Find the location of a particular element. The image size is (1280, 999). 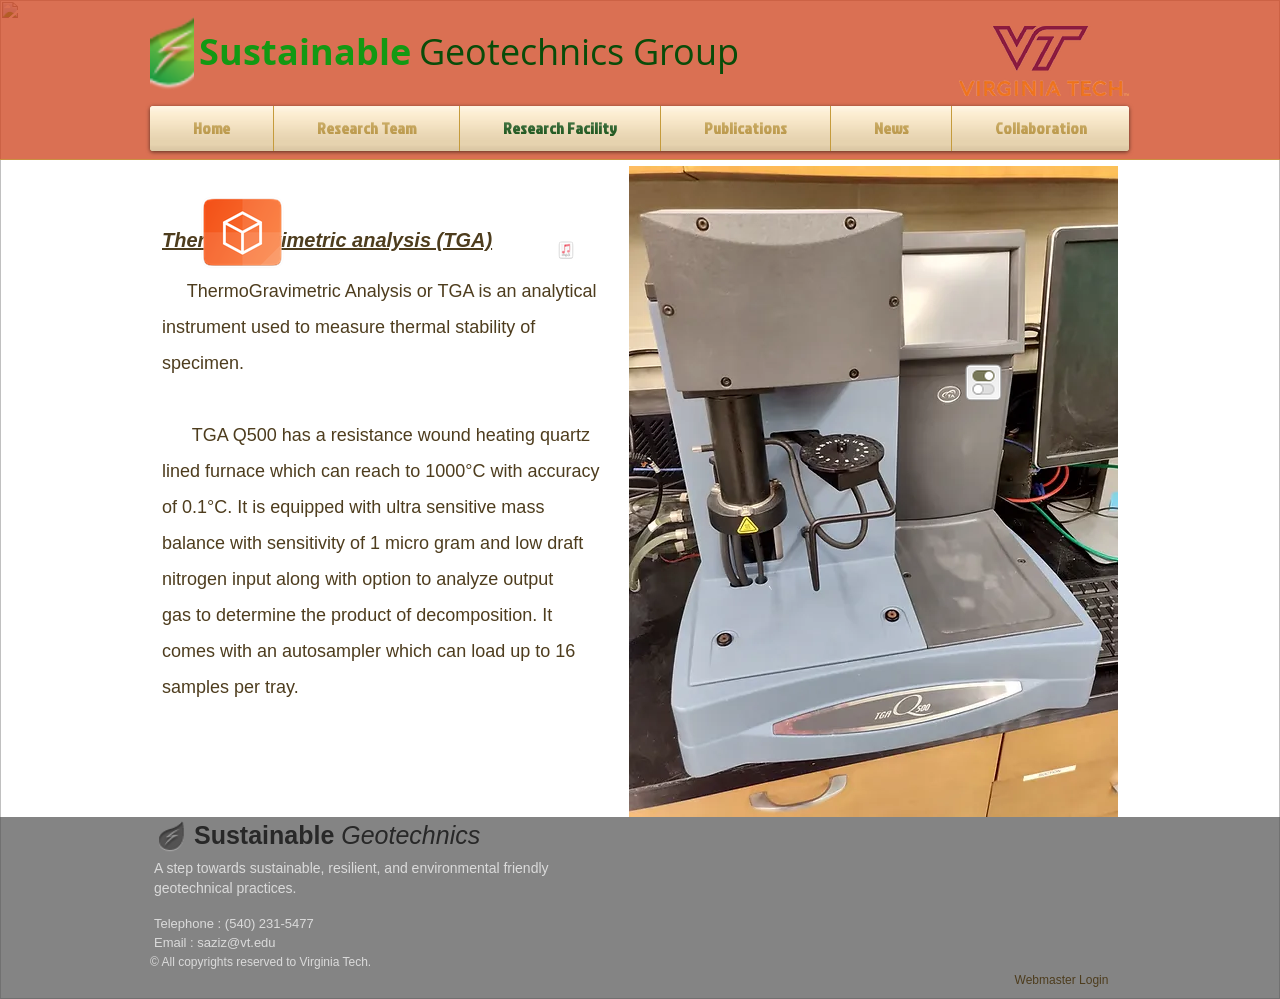

3D model file in STL binary format is located at coordinates (242, 229).